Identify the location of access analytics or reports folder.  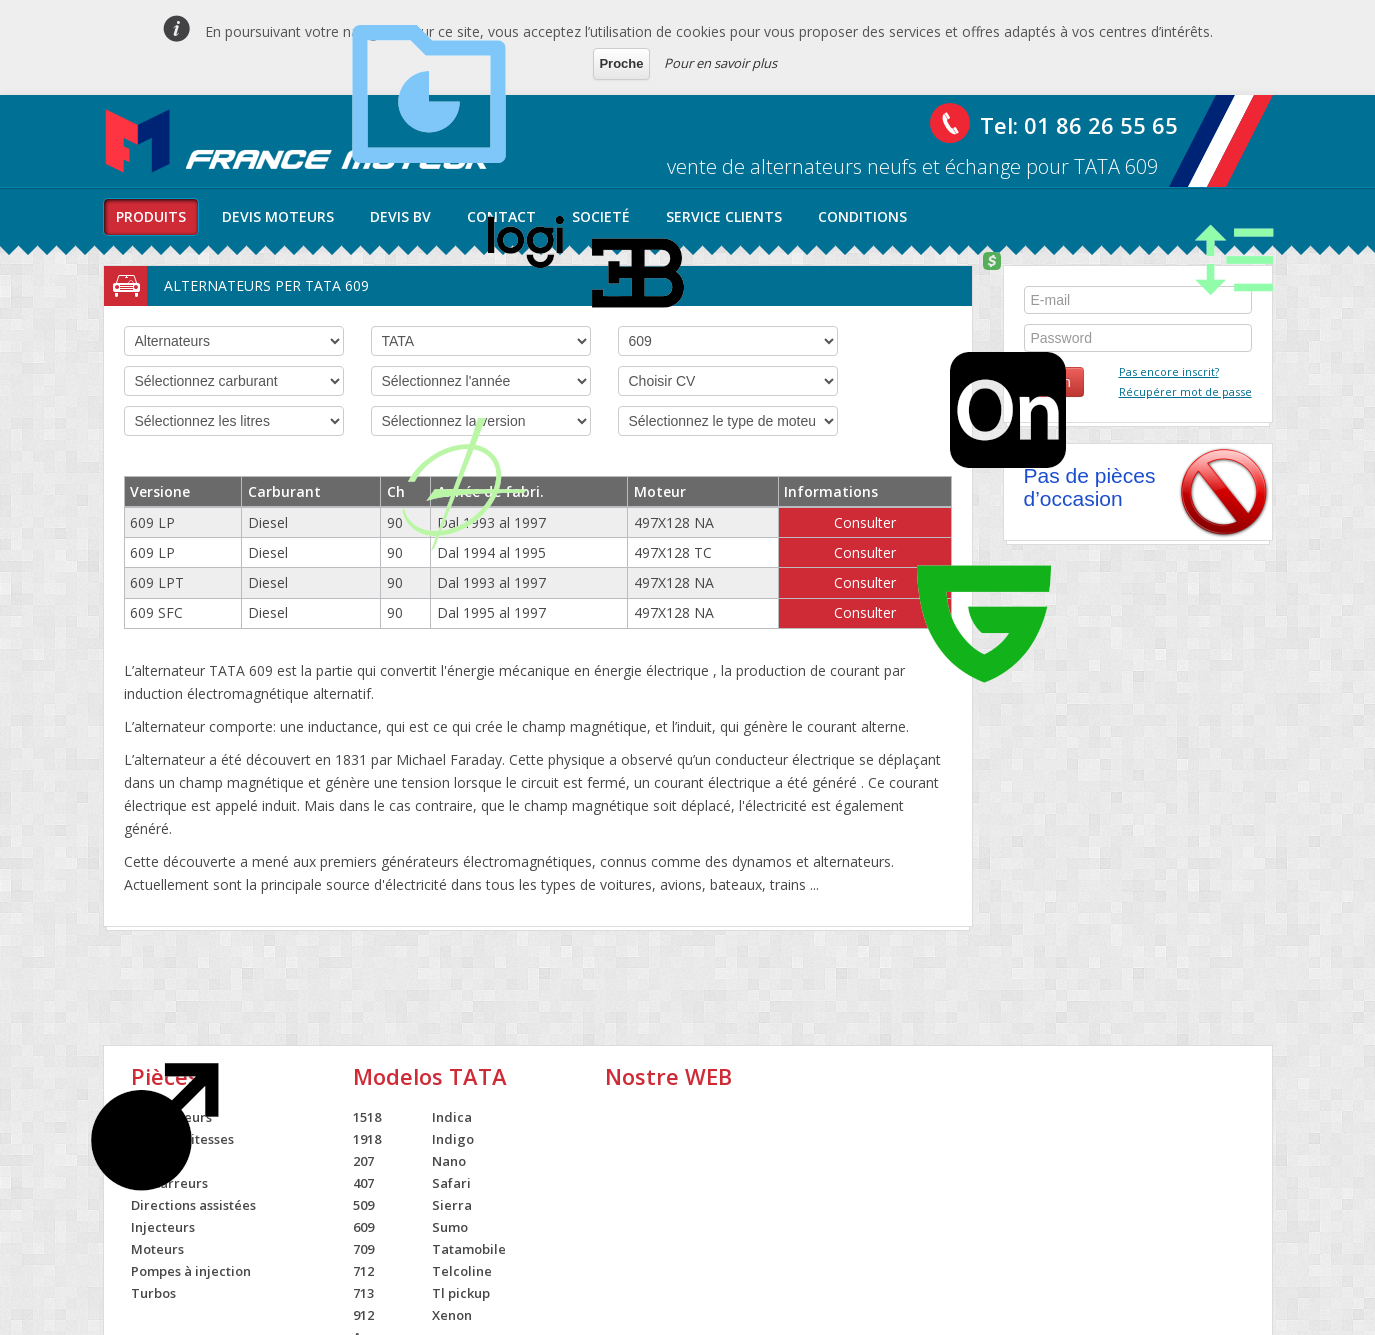
(429, 94).